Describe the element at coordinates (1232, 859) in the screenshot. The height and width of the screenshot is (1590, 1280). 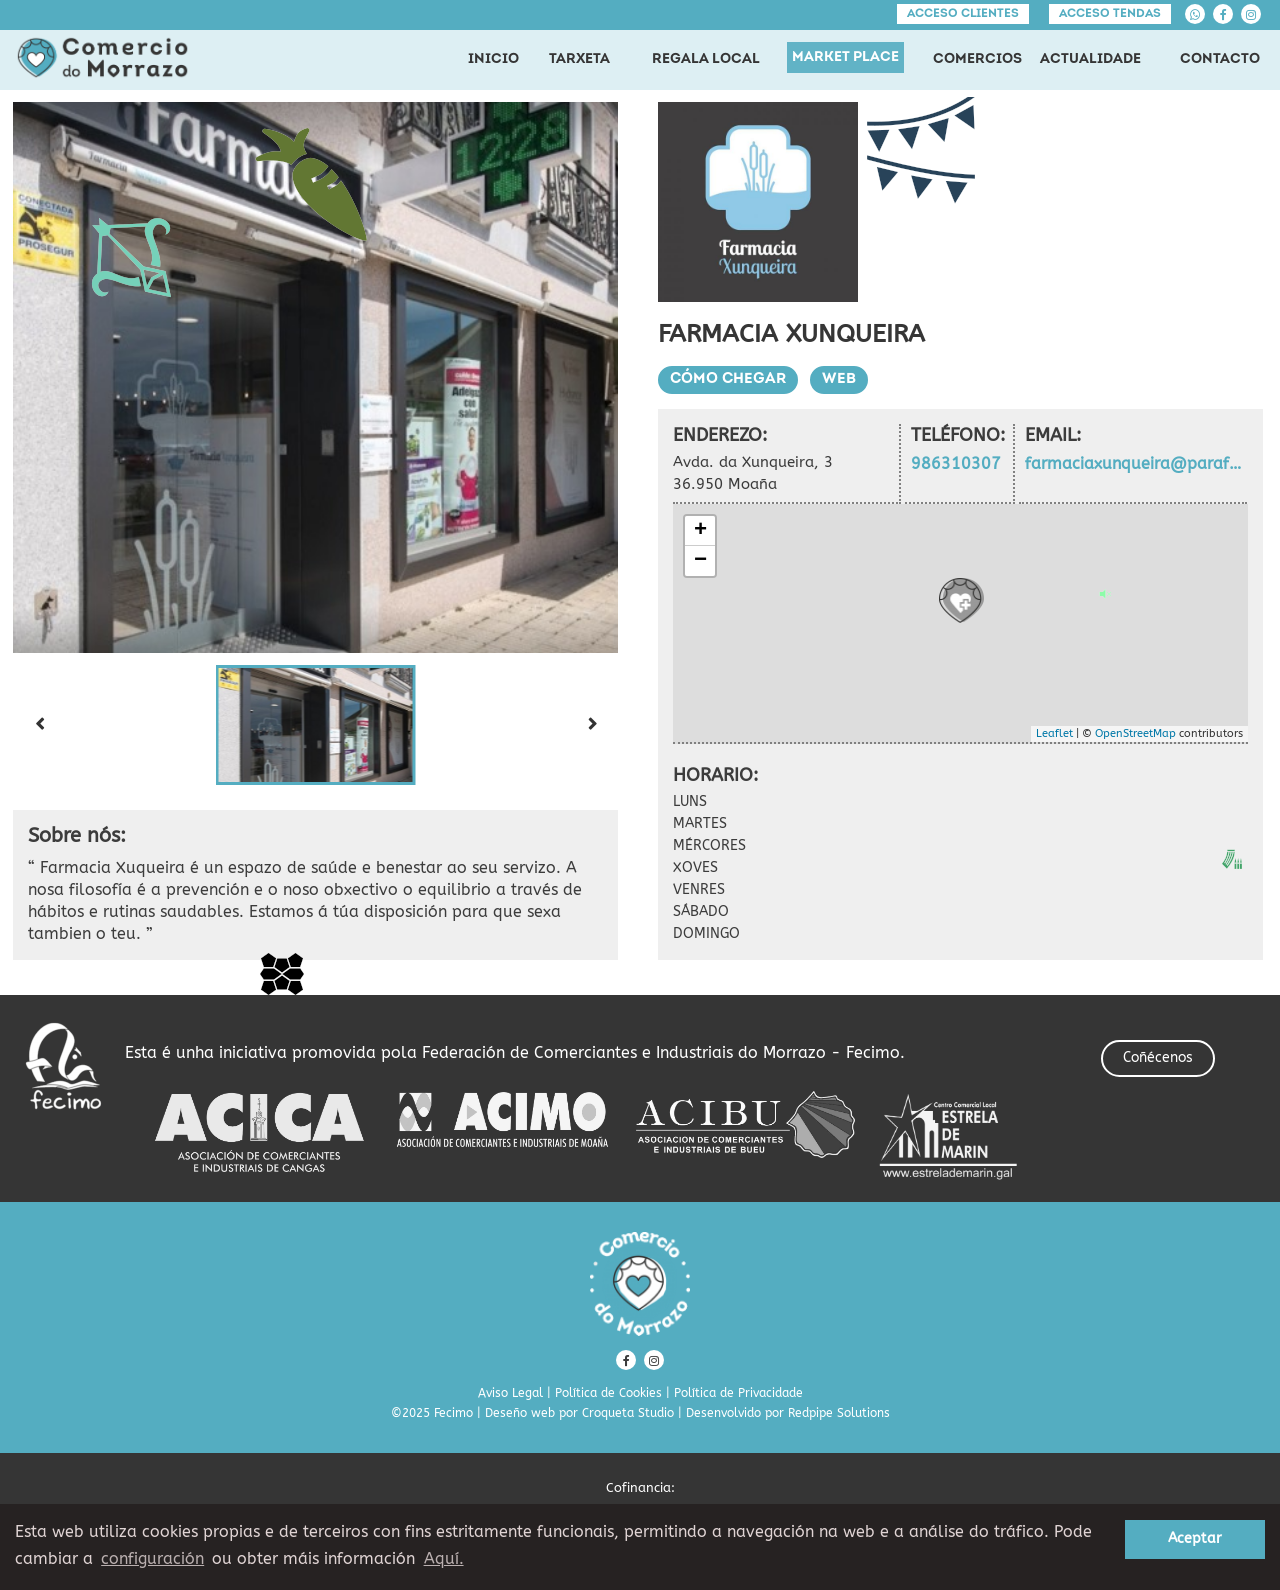
I see `ammunition or magazine inventory in a game` at that location.